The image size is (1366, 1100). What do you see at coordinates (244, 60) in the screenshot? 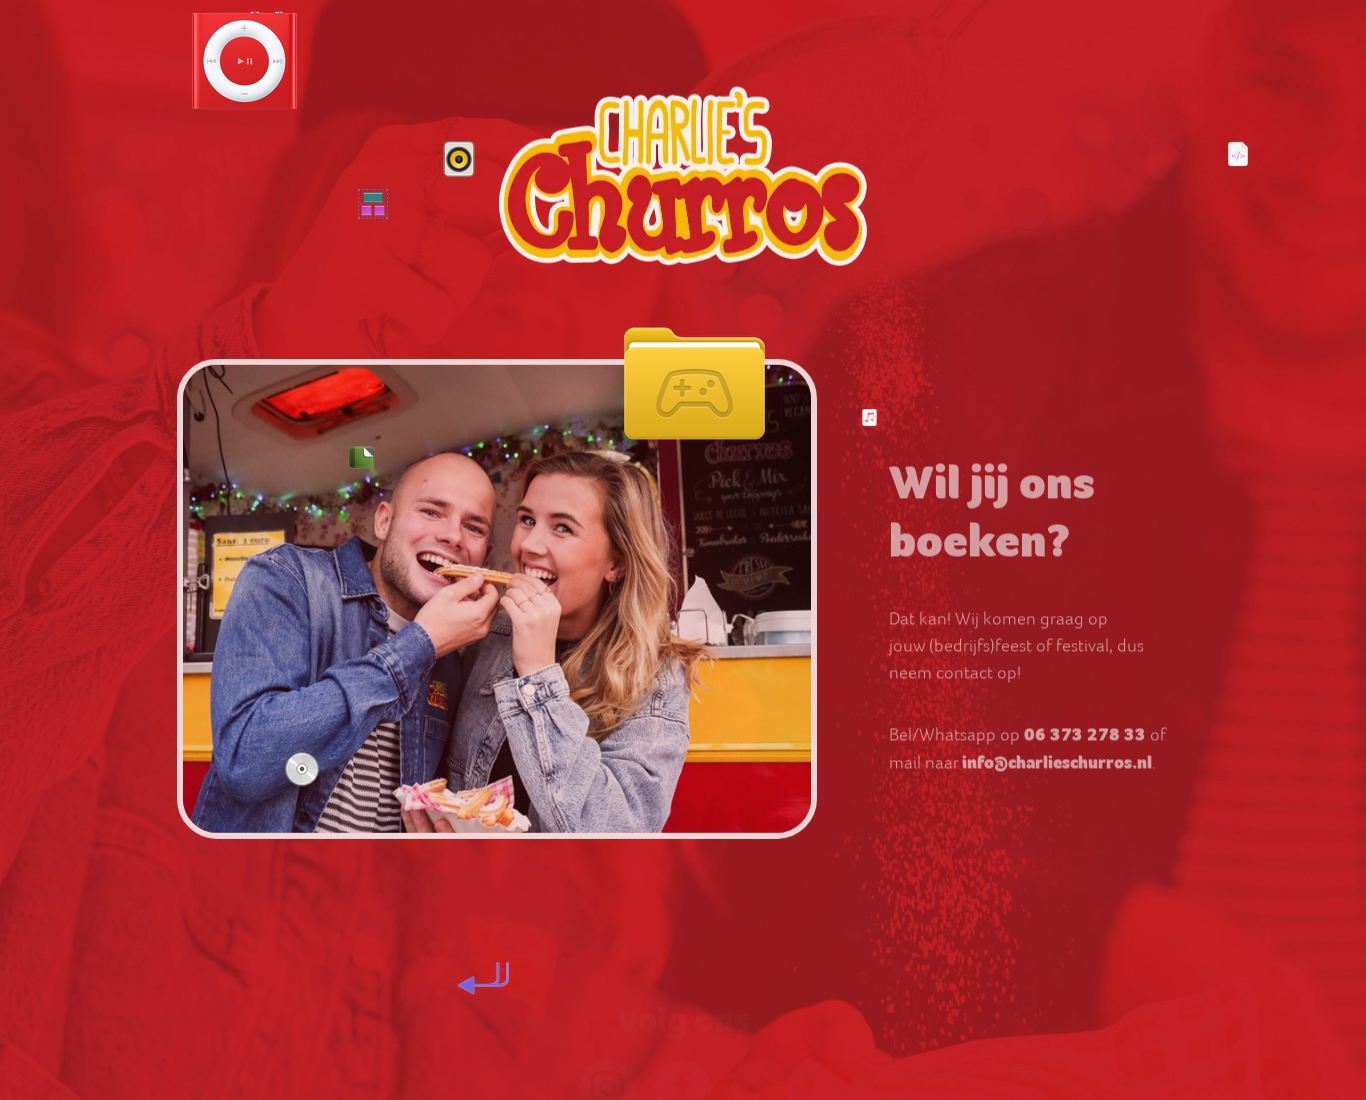
I see `iPod shuffle device connected` at bounding box center [244, 60].